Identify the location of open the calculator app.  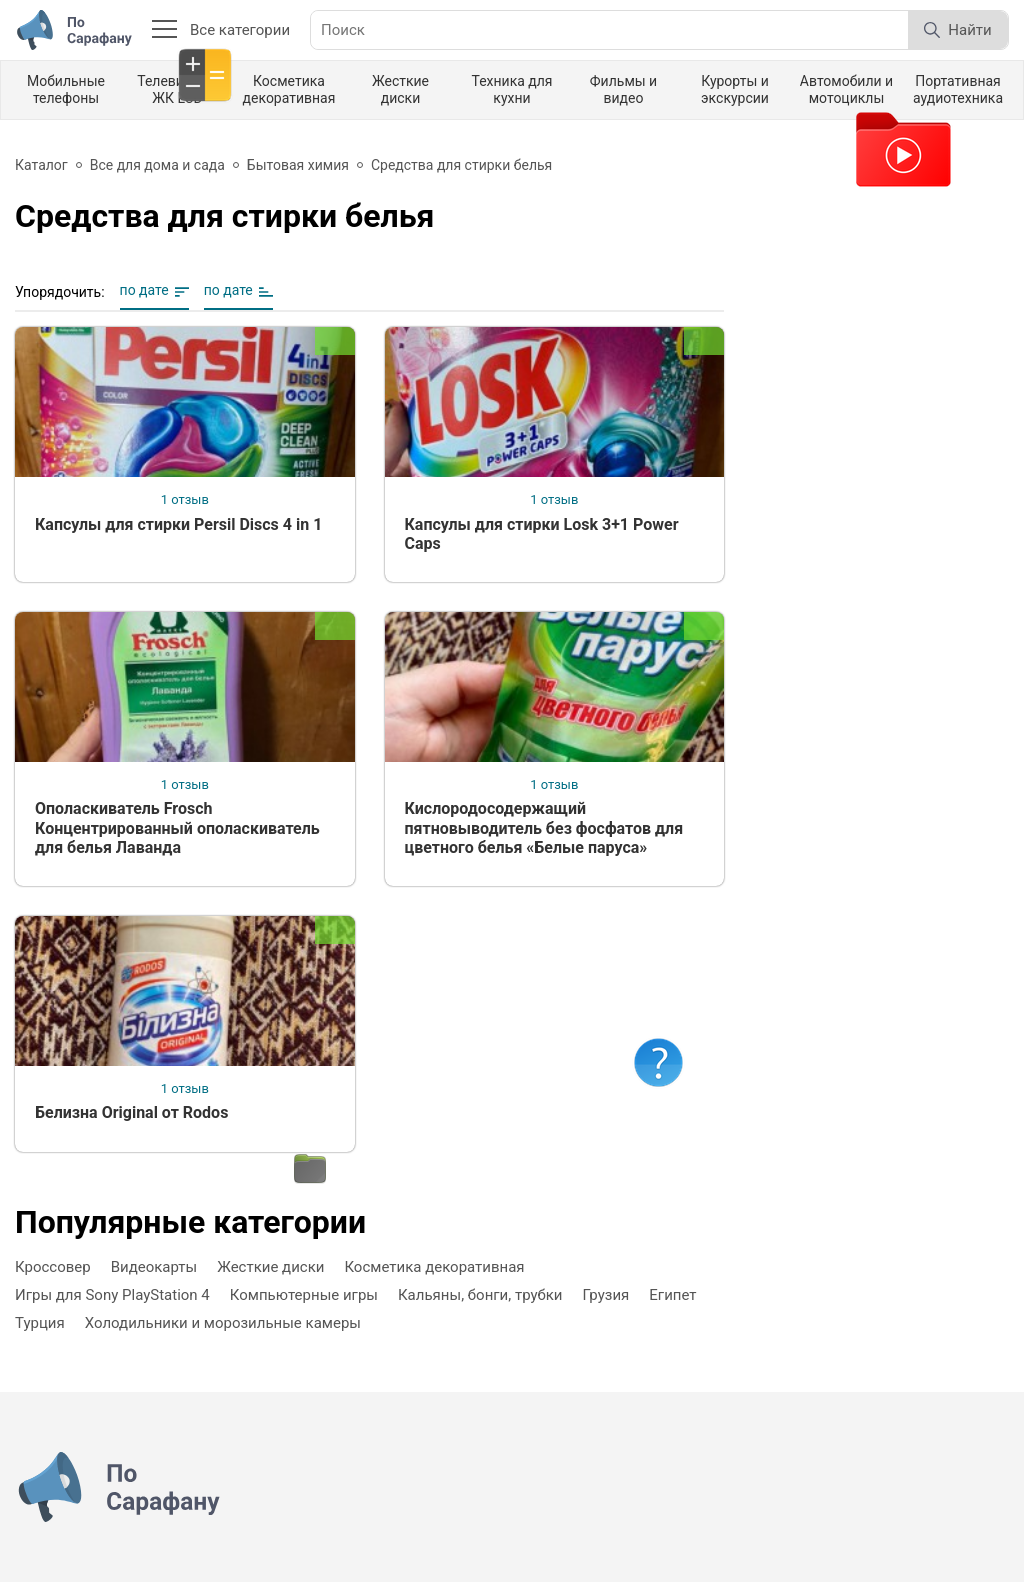
(205, 75).